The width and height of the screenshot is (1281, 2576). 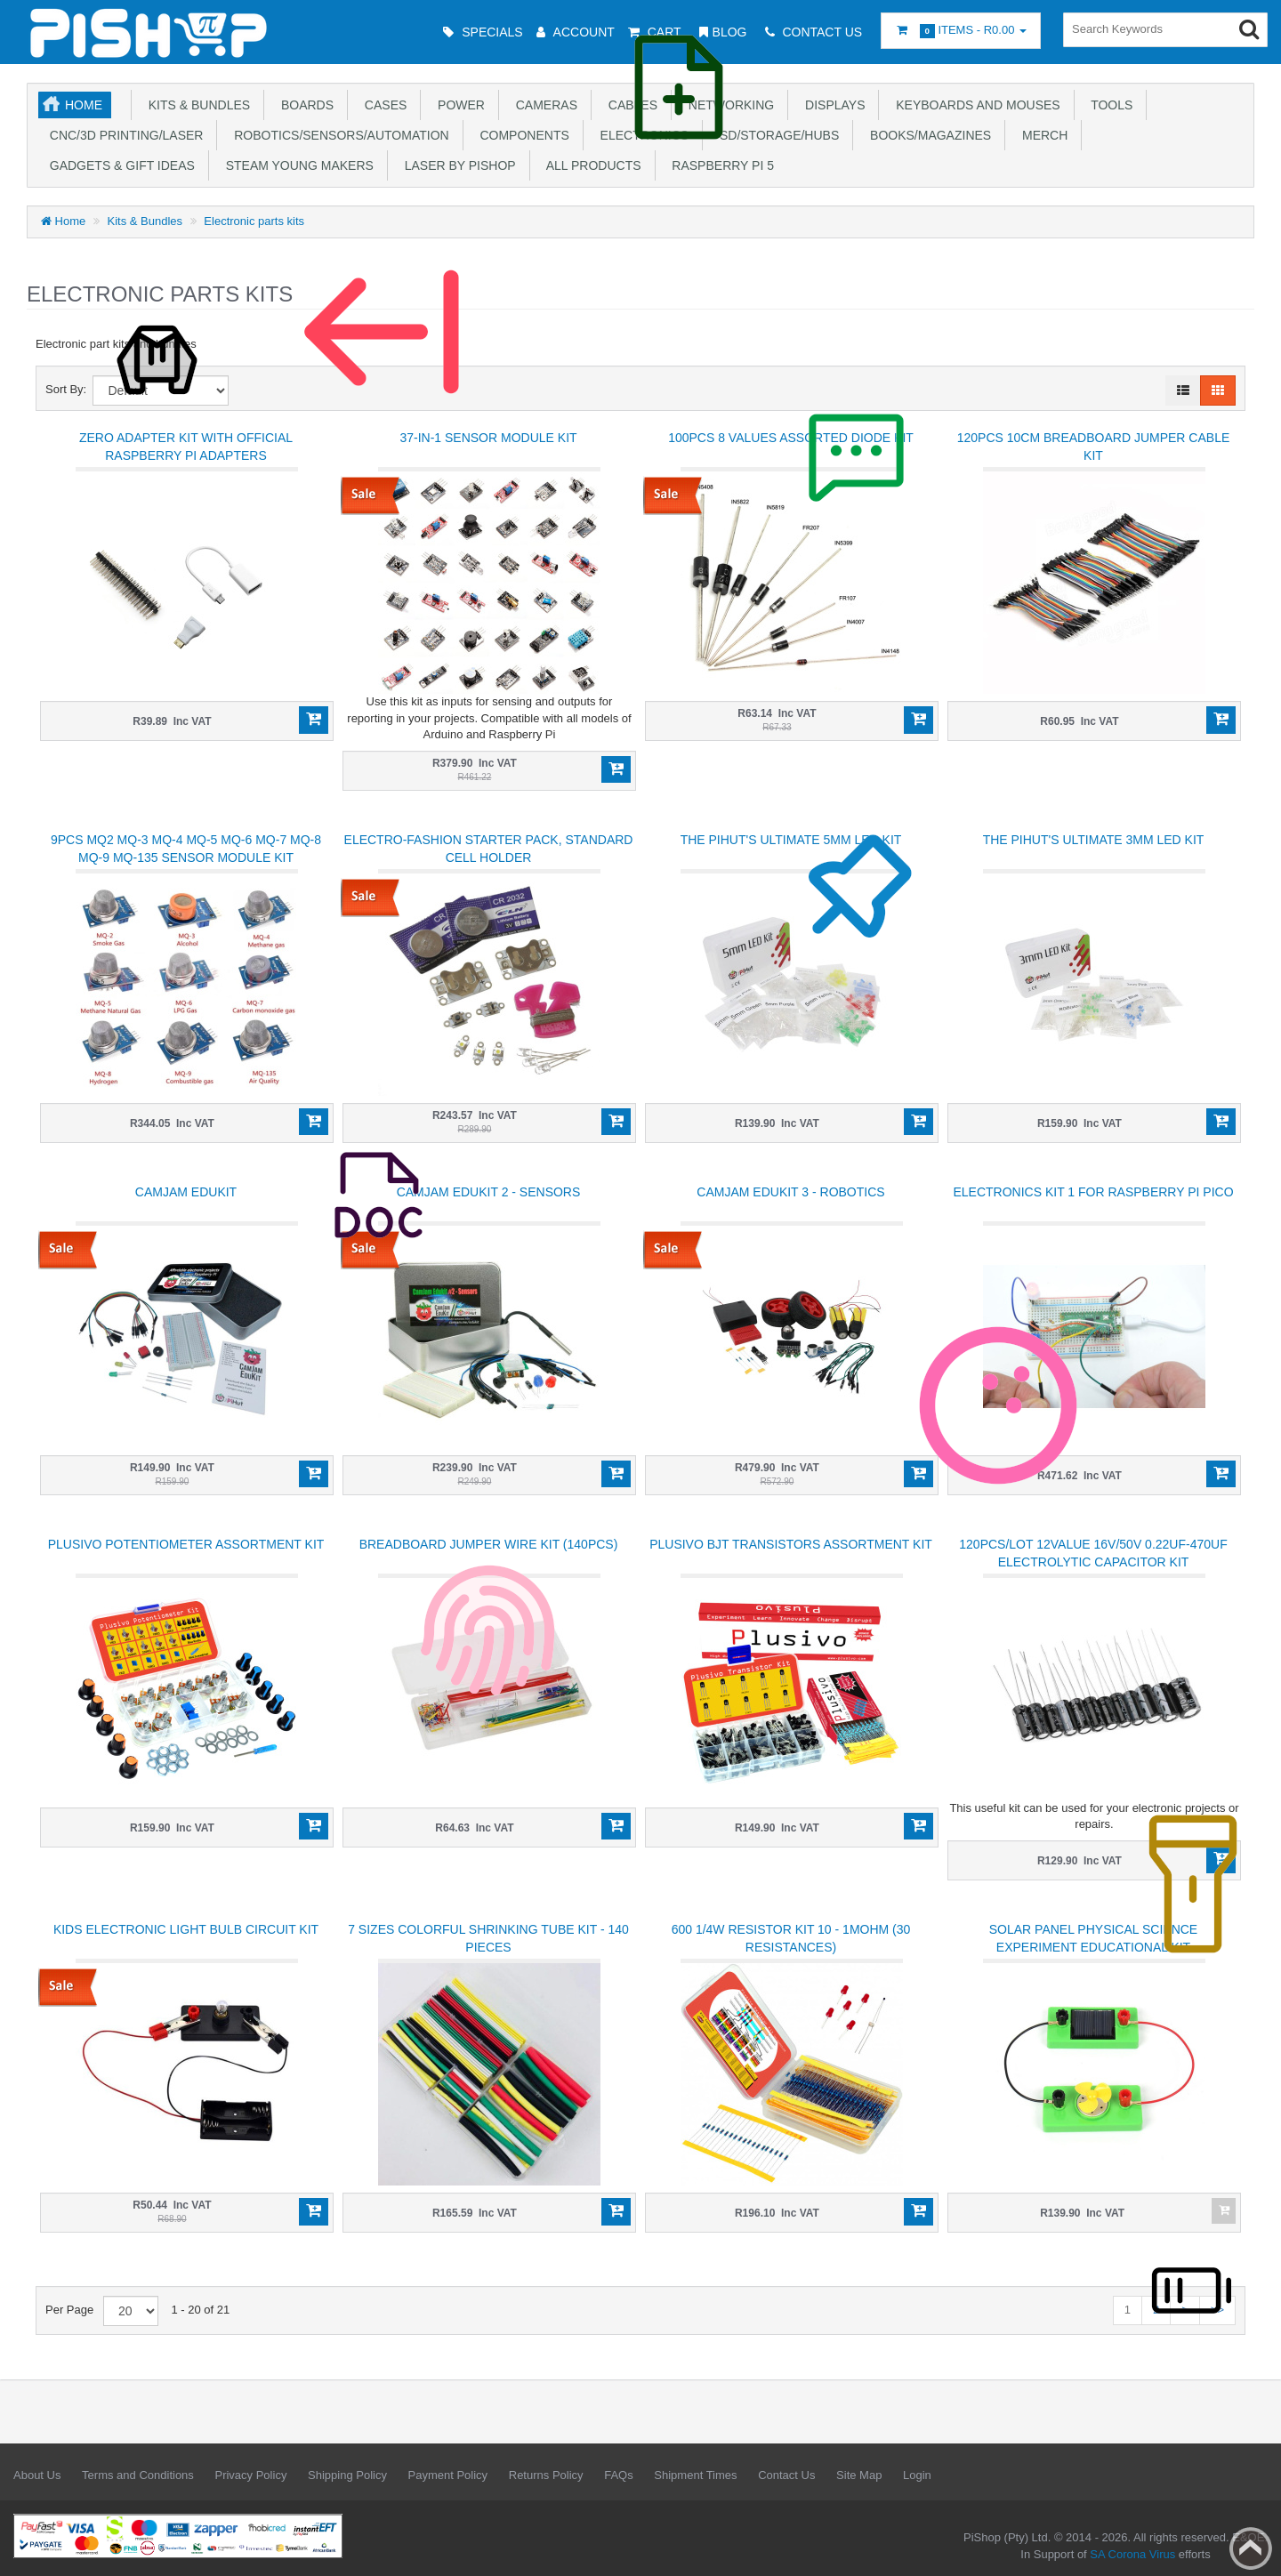 What do you see at coordinates (489, 1630) in the screenshot?
I see `authenticate with biometric fingerprint` at bounding box center [489, 1630].